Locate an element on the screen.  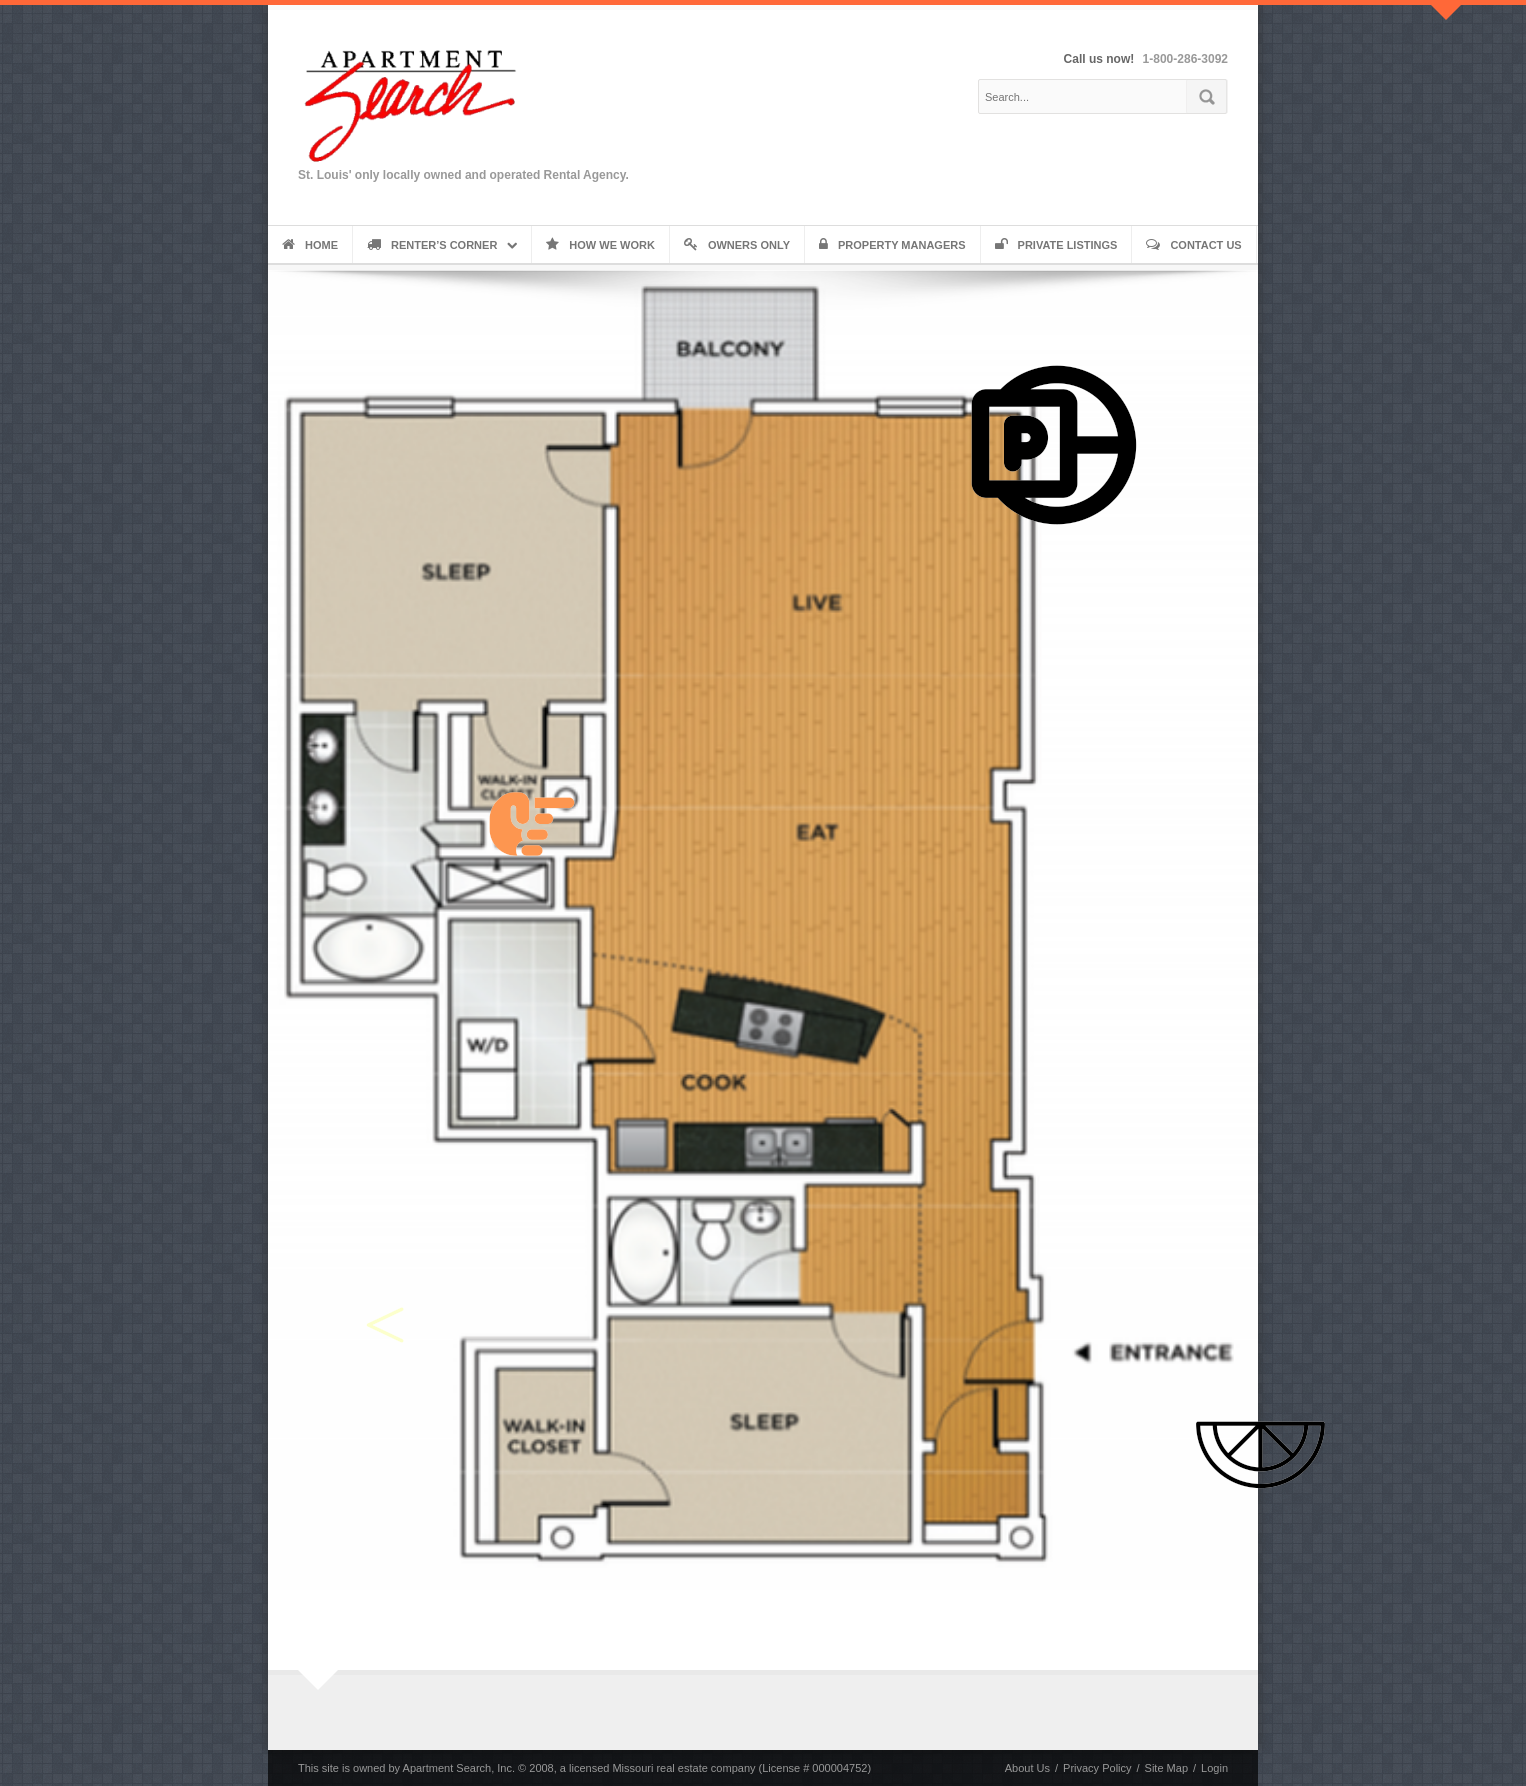
indicates next step or continue forward is located at coordinates (532, 824).